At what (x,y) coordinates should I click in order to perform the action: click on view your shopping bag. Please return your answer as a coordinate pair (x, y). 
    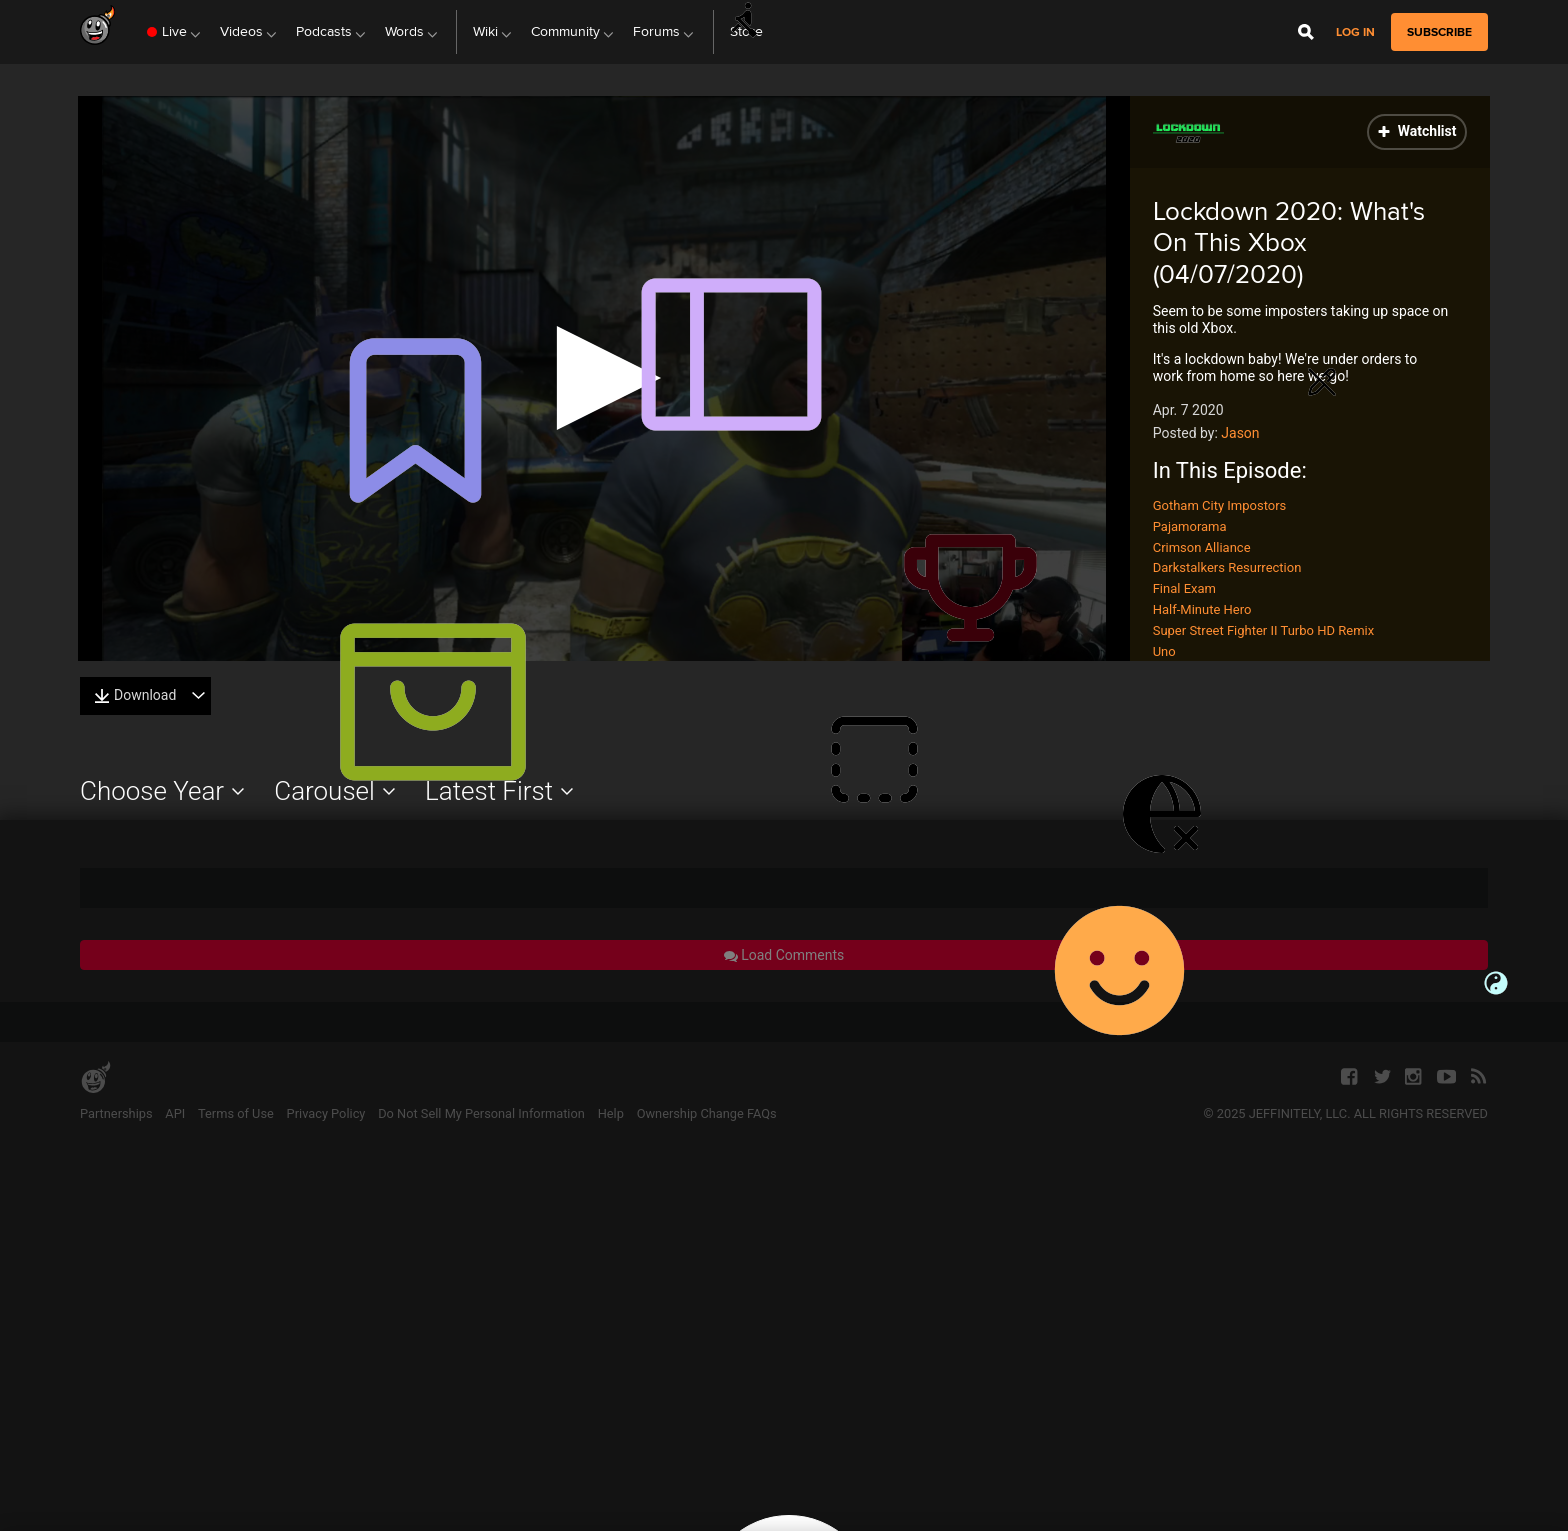
    Looking at the image, I should click on (433, 702).